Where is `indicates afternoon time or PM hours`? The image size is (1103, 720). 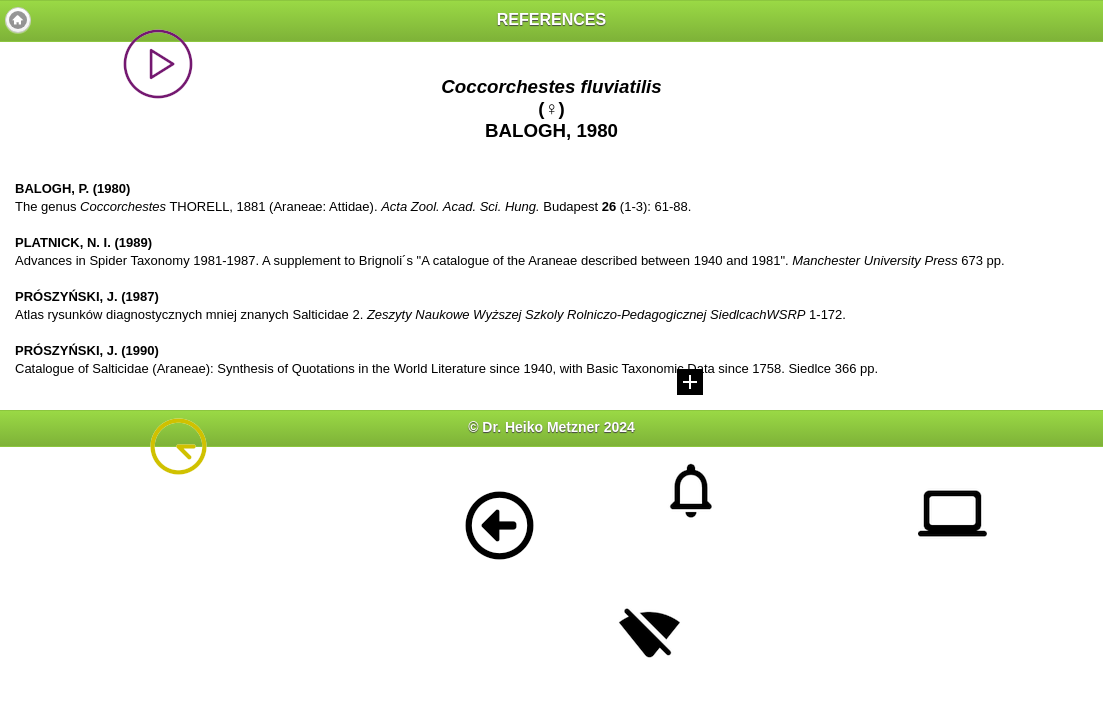
indicates afternoon time or PM hours is located at coordinates (178, 446).